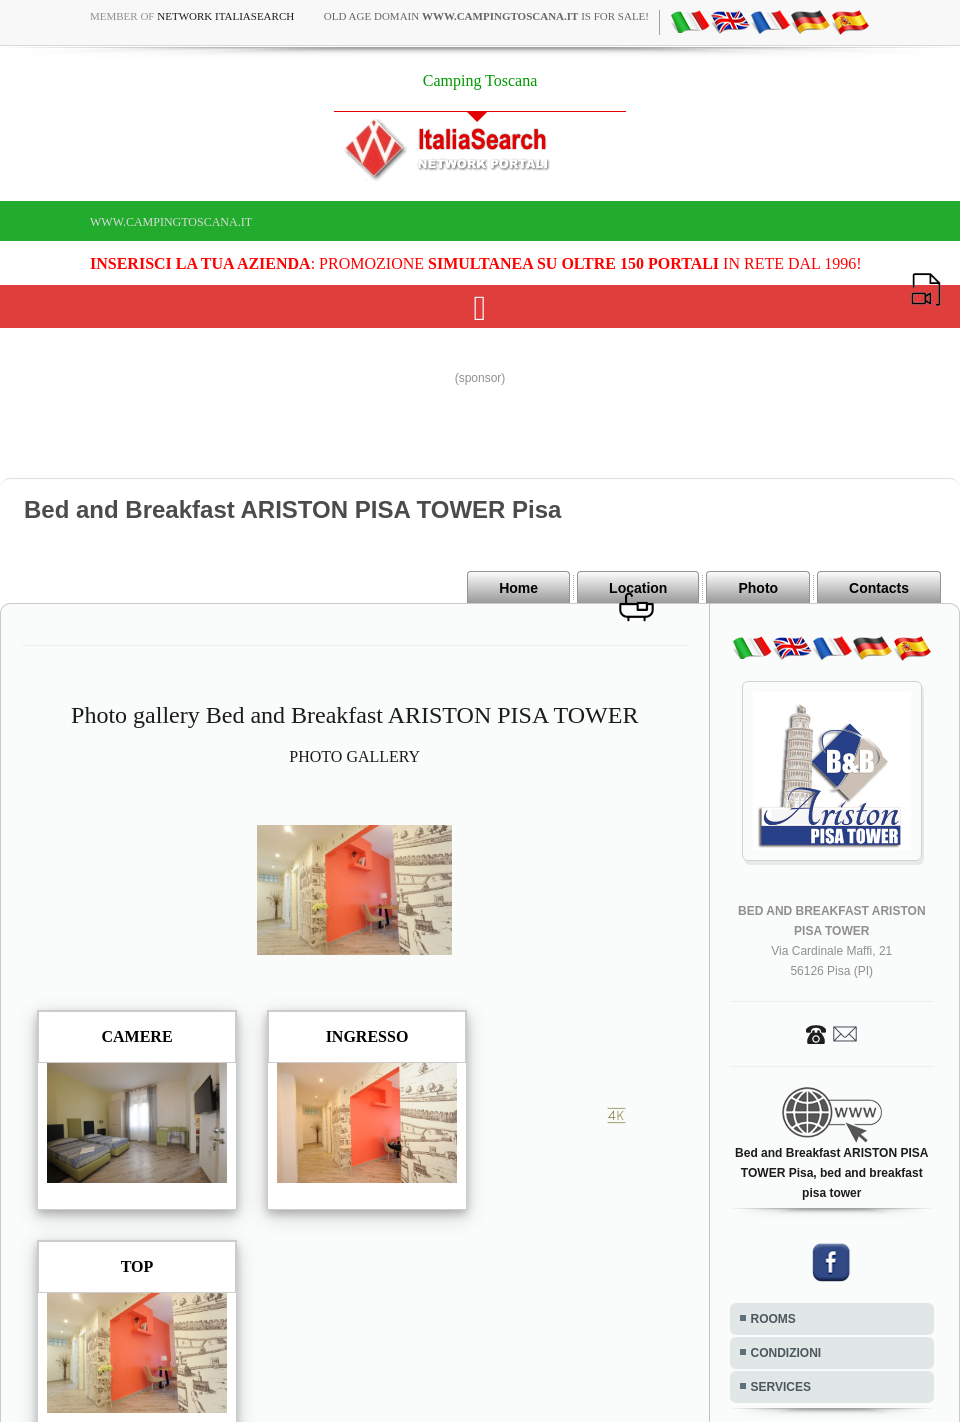 The image size is (960, 1422). What do you see at coordinates (926, 289) in the screenshot?
I see `open a video file` at bounding box center [926, 289].